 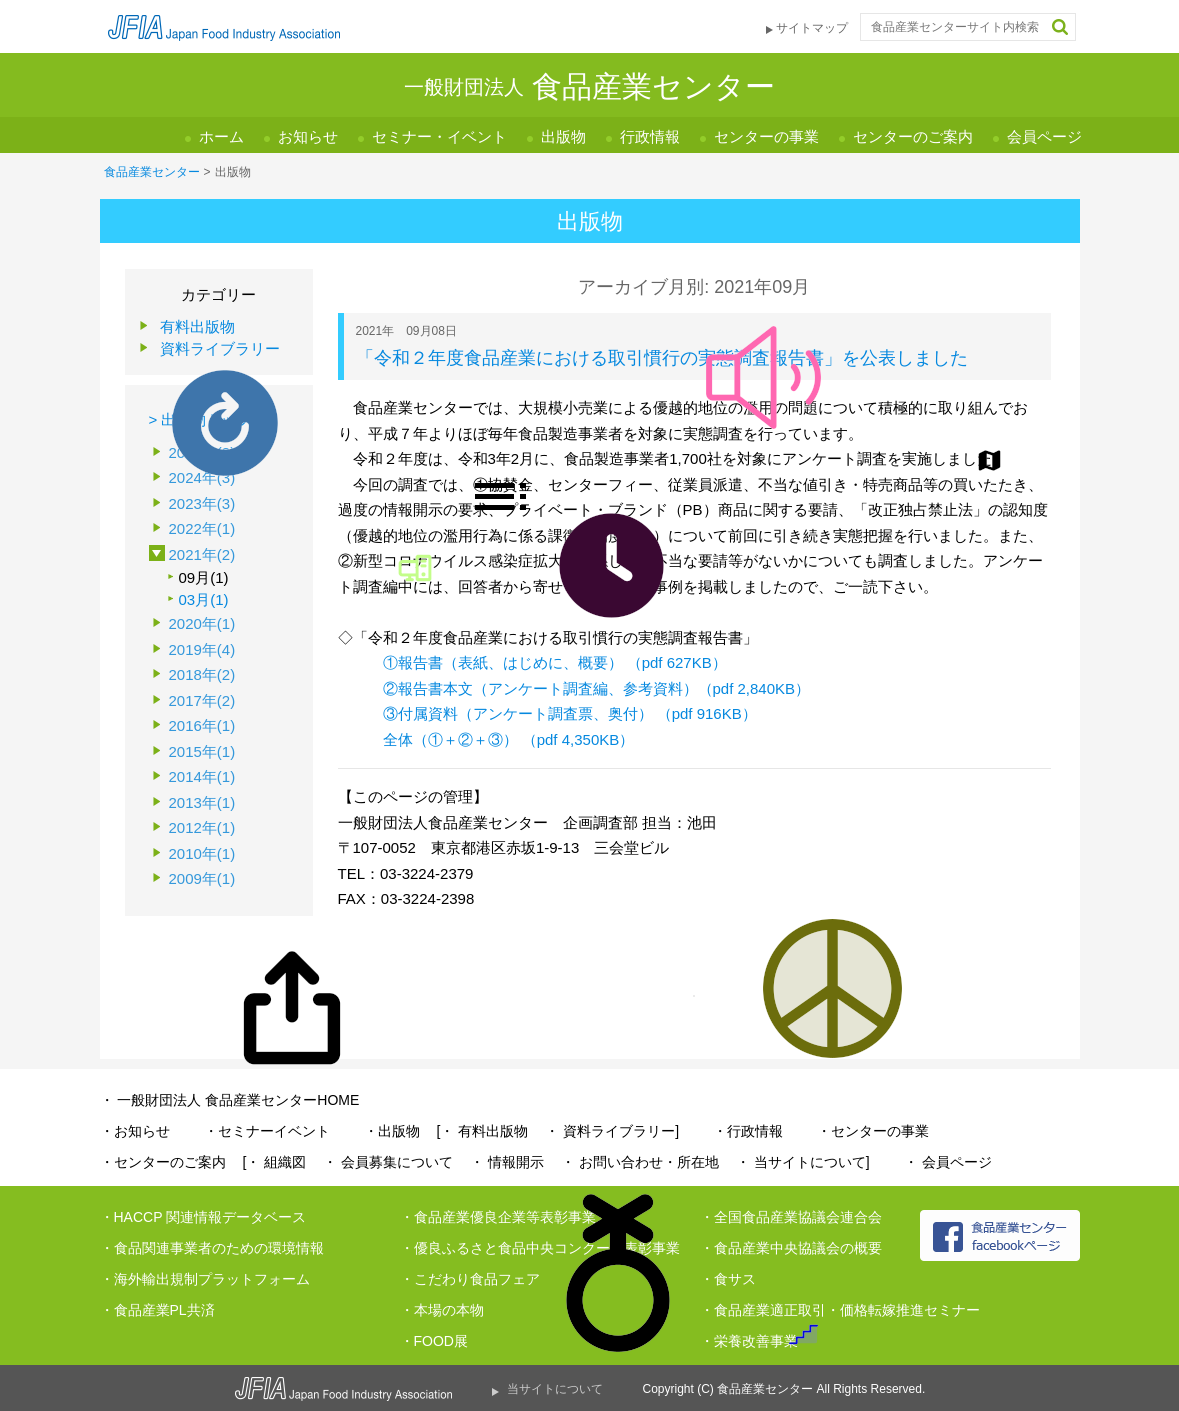 I want to click on access desktop computer settings, so click(x=415, y=568).